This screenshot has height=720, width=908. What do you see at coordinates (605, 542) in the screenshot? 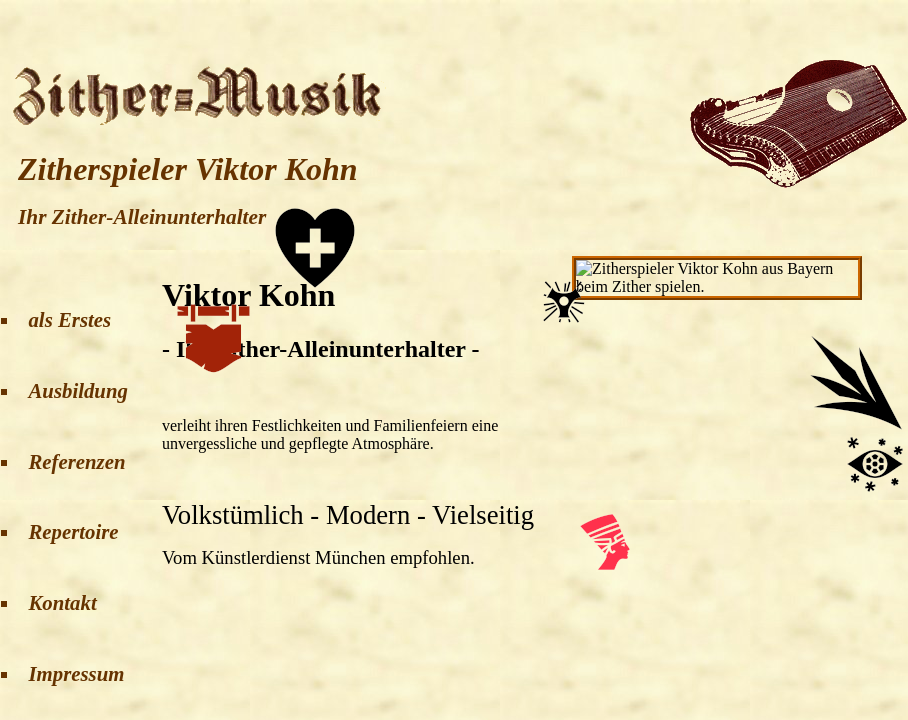
I see `access egyptian or ancient history themed content` at bounding box center [605, 542].